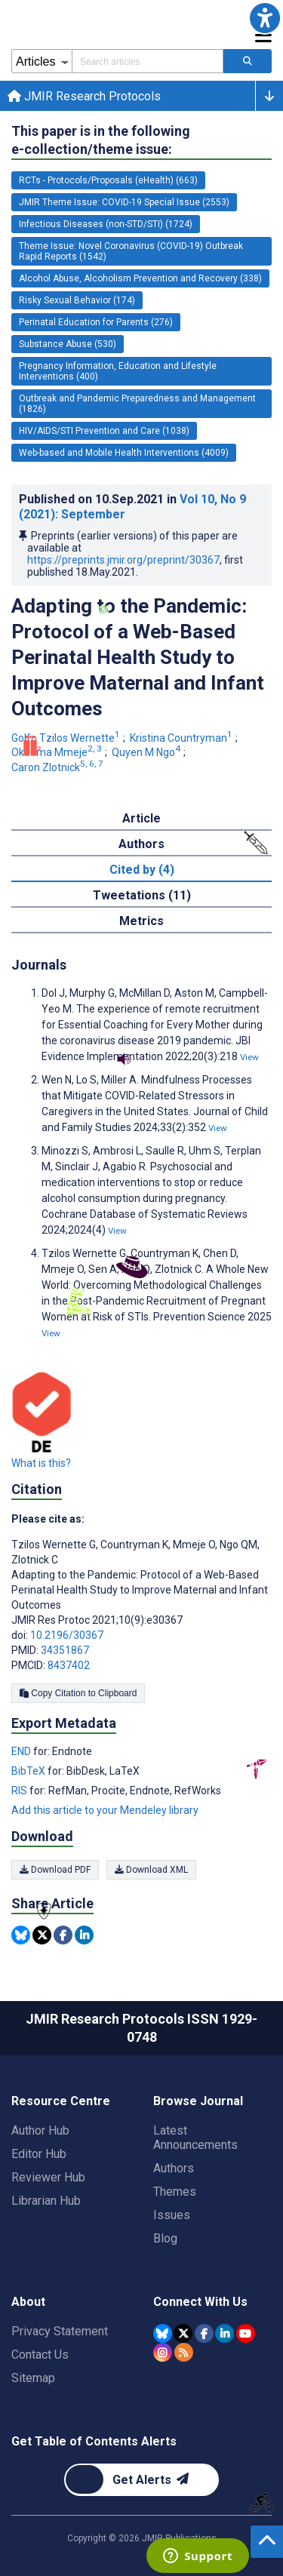 Image resolution: width=283 pixels, height=2576 pixels. What do you see at coordinates (256, 843) in the screenshot?
I see `indicates a broken or damaged weapon in inventory` at bounding box center [256, 843].